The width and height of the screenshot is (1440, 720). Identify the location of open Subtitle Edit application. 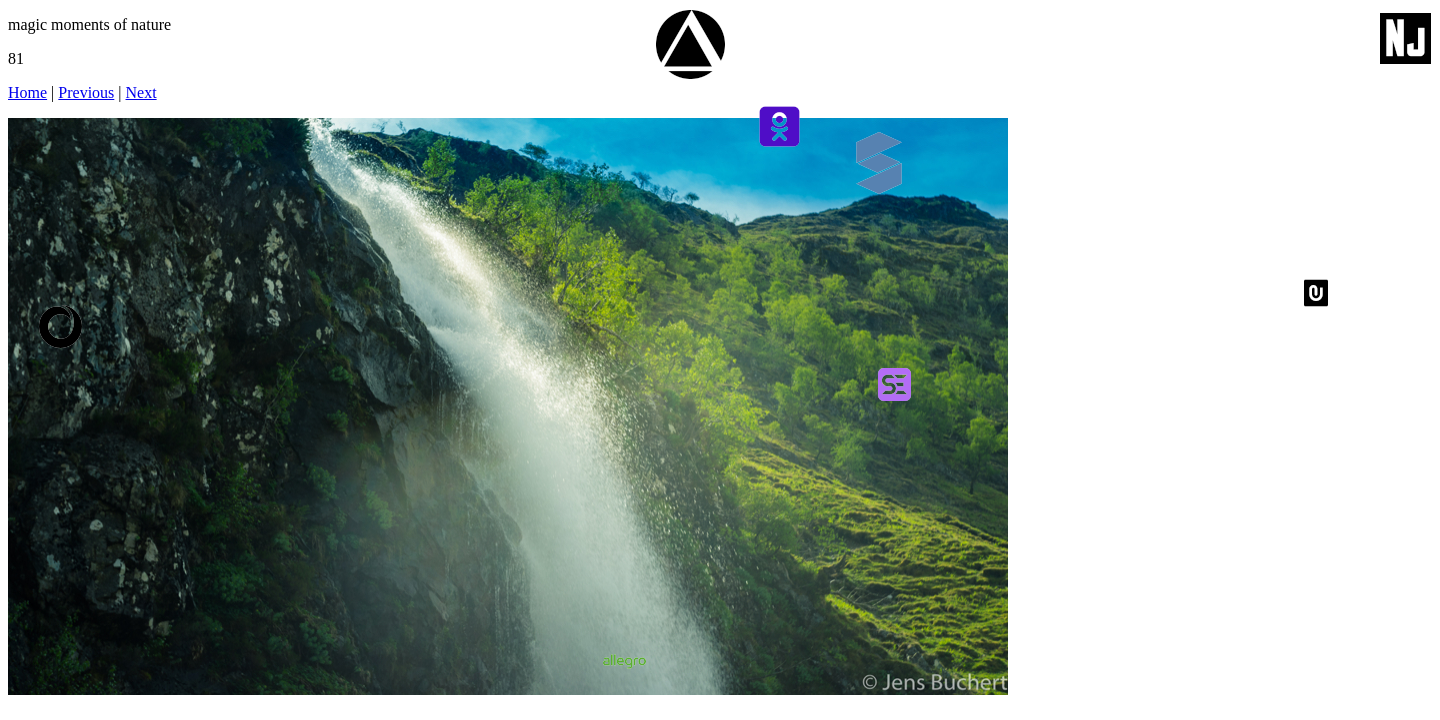
(894, 384).